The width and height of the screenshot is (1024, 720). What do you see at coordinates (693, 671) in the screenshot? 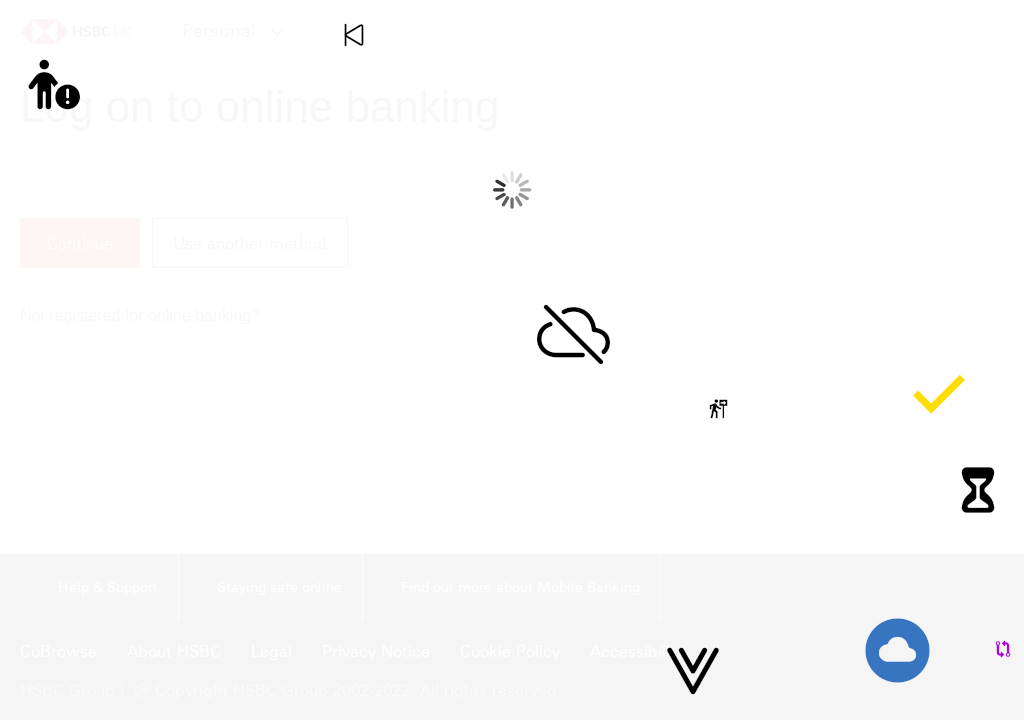
I see `Vue.js framework logo` at bounding box center [693, 671].